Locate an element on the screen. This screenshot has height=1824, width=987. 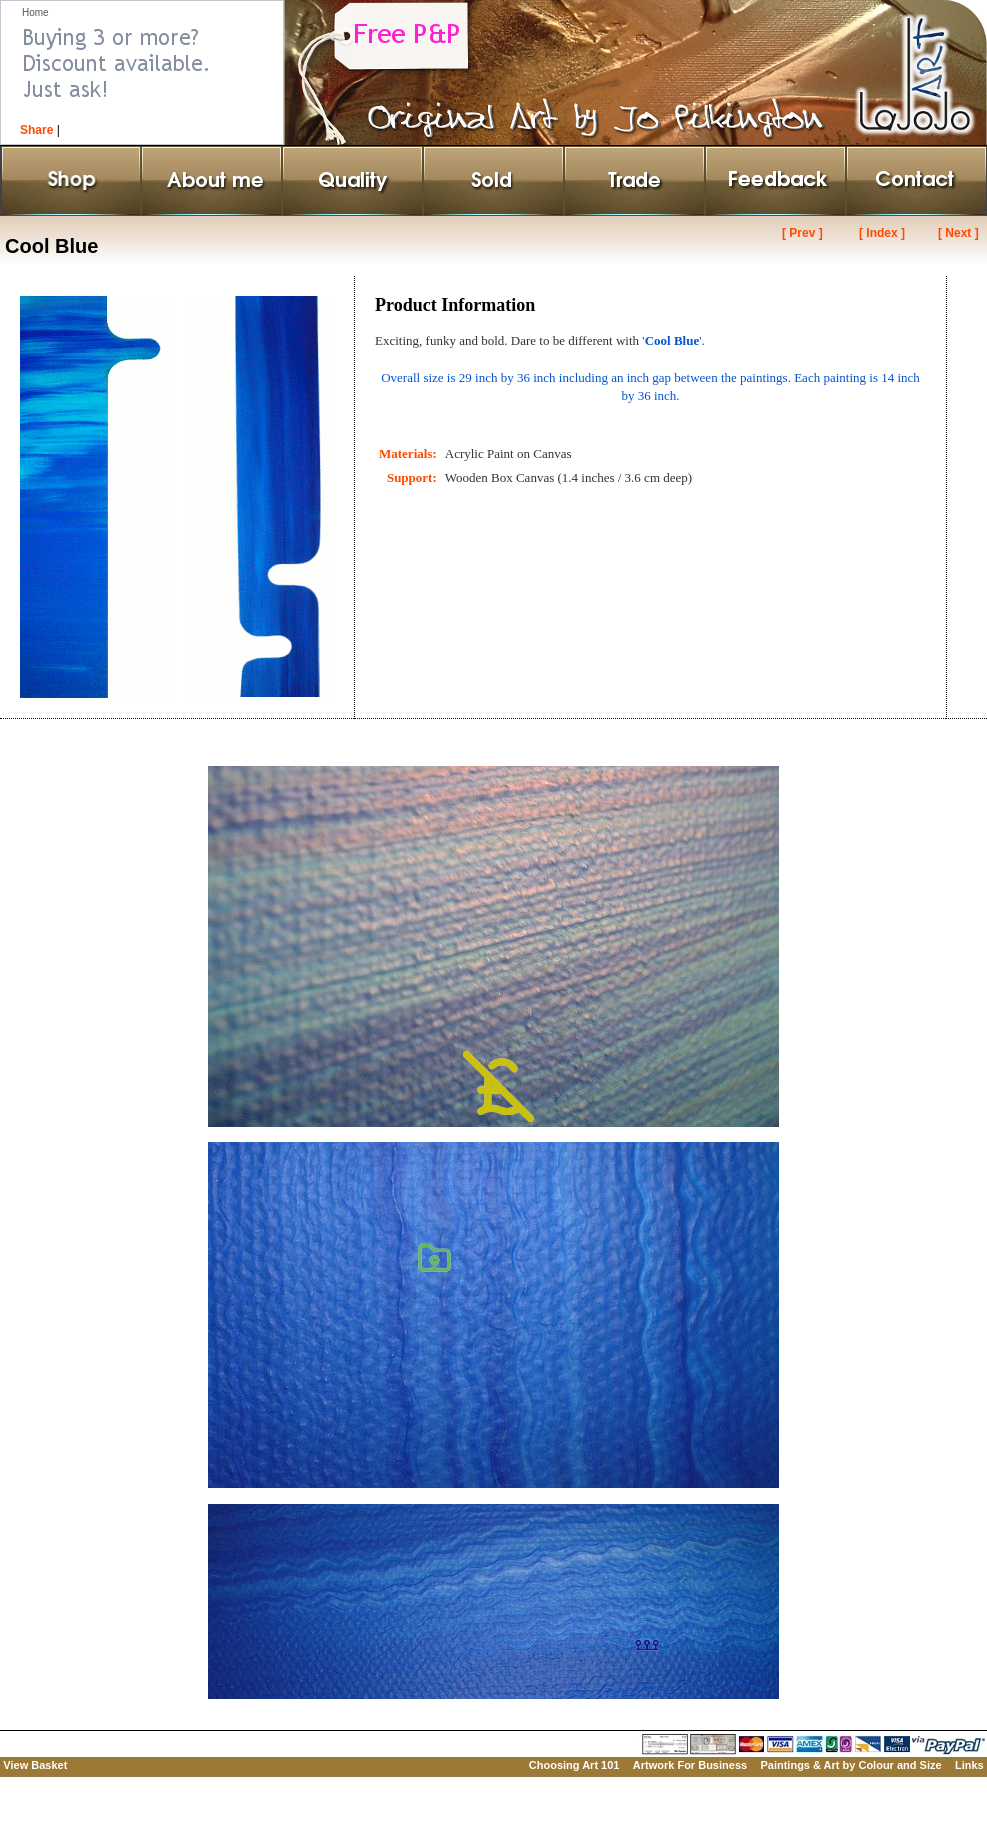
access root directory is located at coordinates (434, 1258).